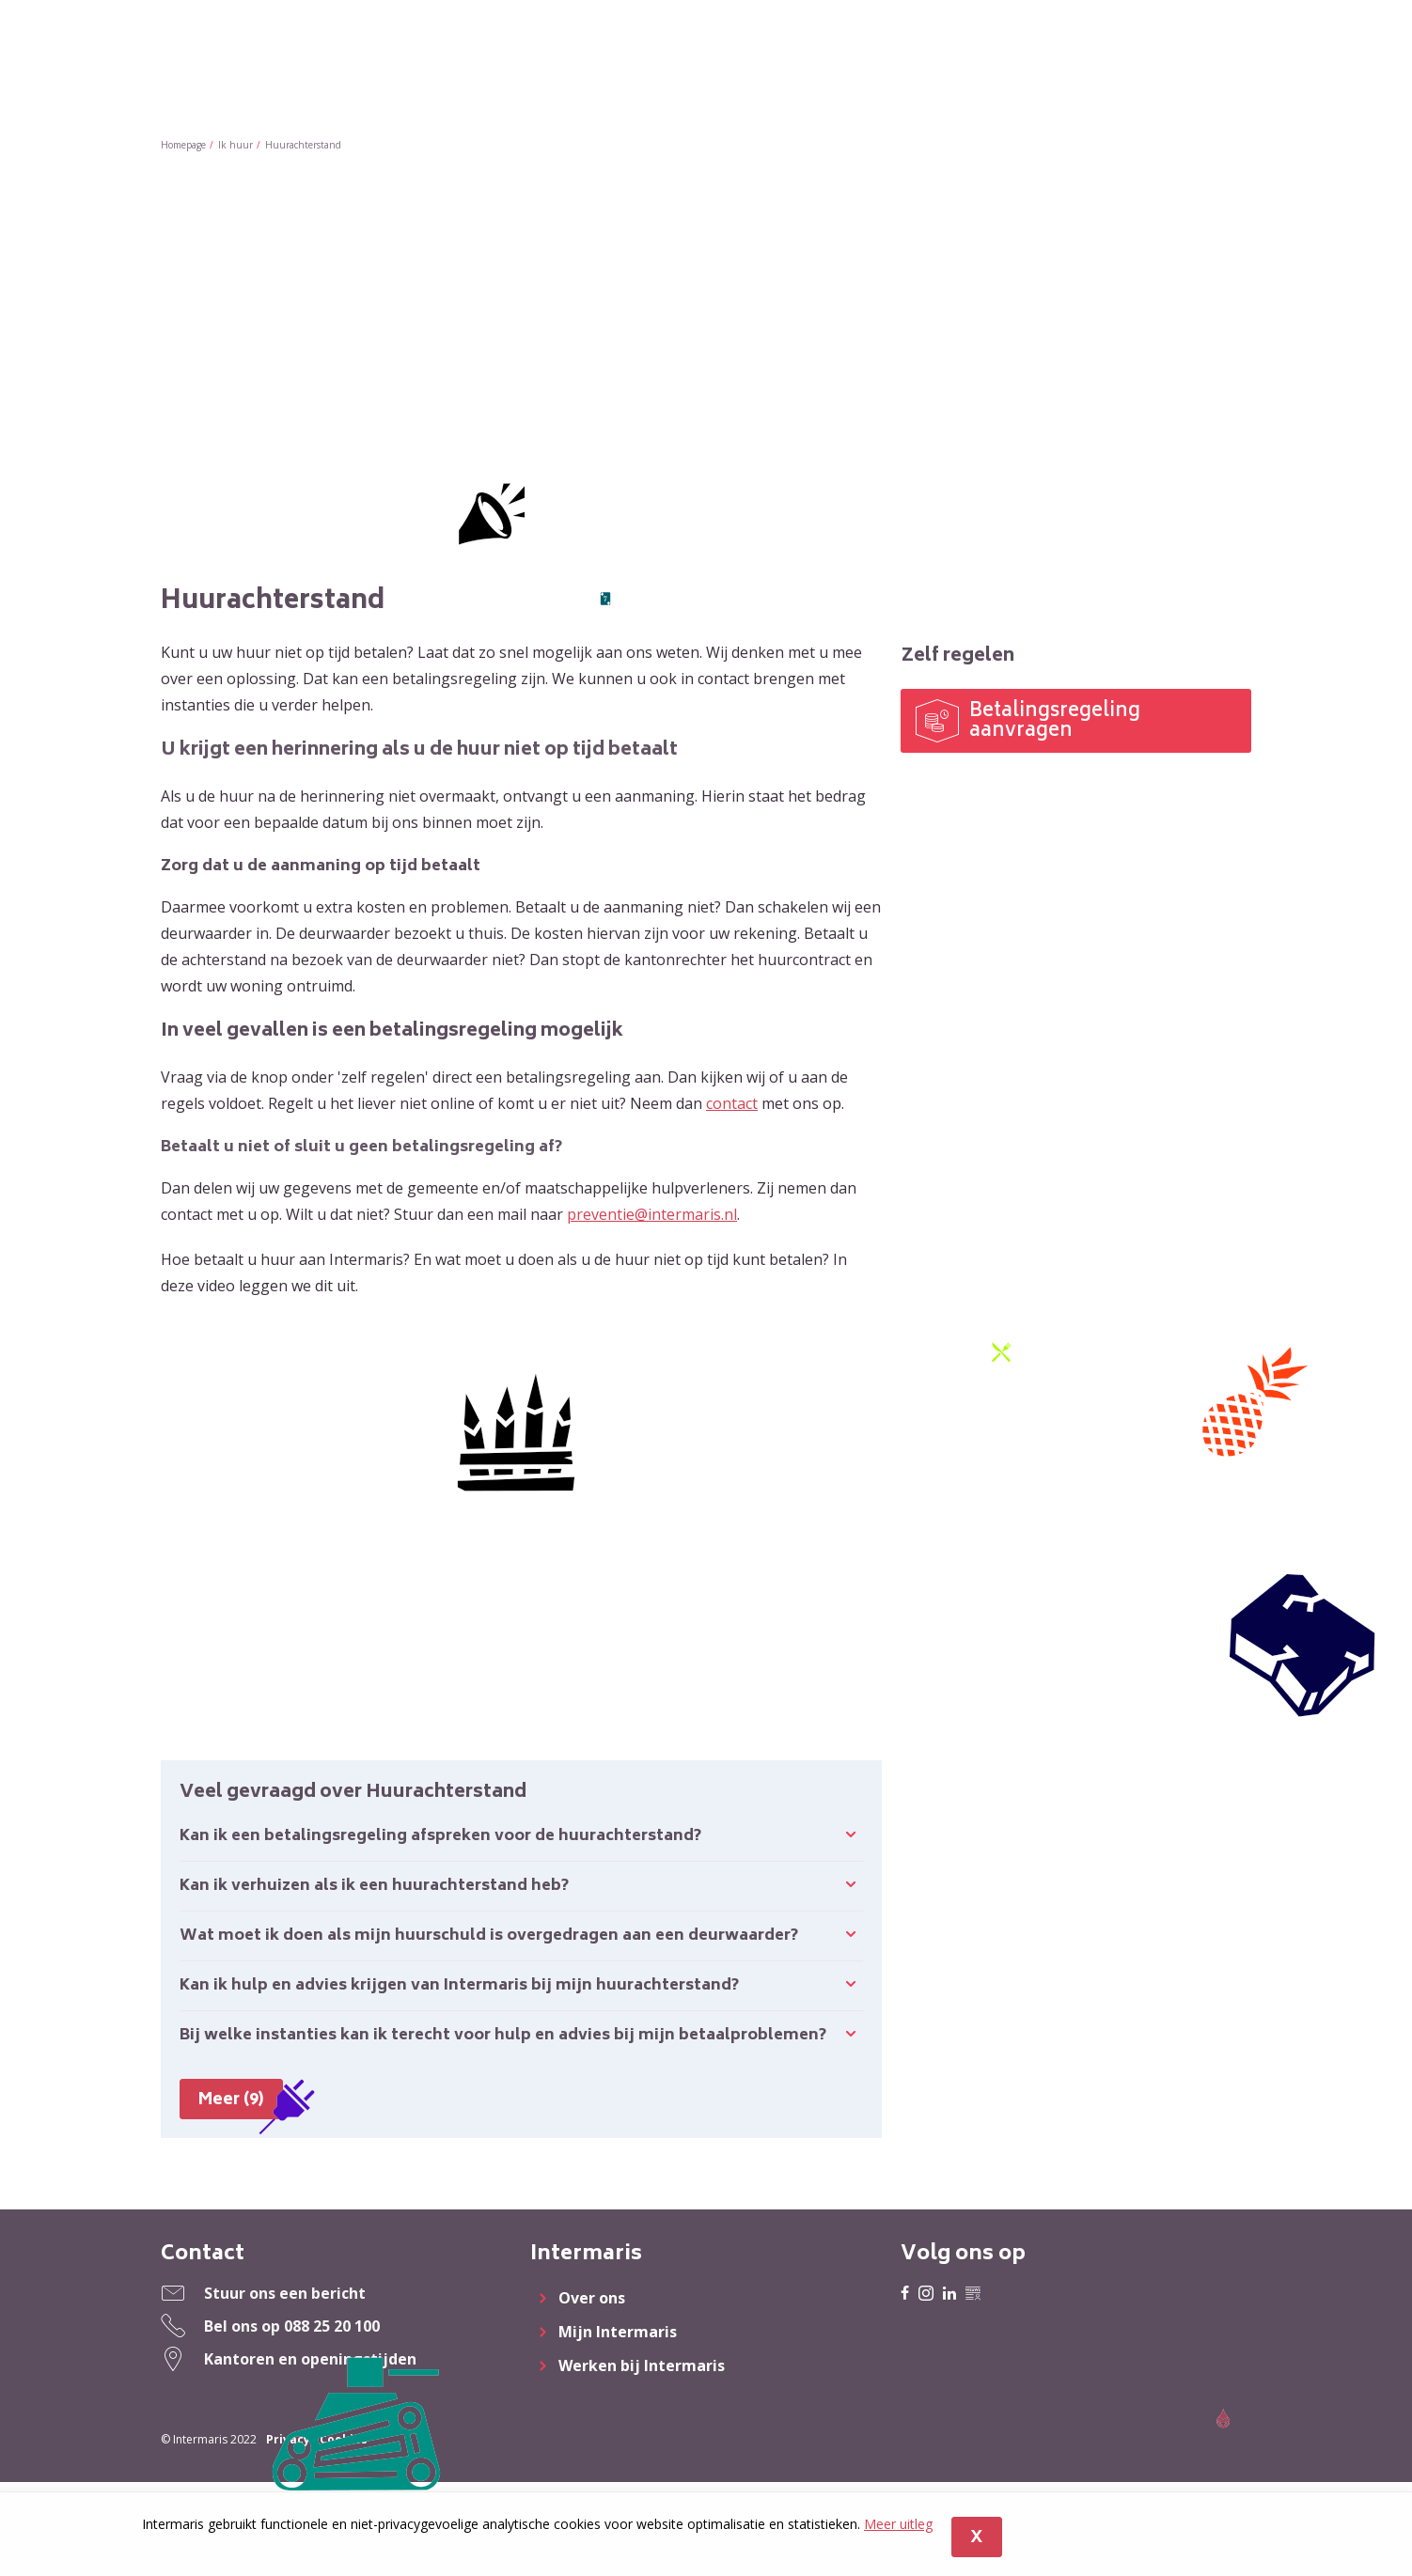 This screenshot has height=2576, width=1412. What do you see at coordinates (1223, 2418) in the screenshot?
I see `indicates poison or toxic status effect` at bounding box center [1223, 2418].